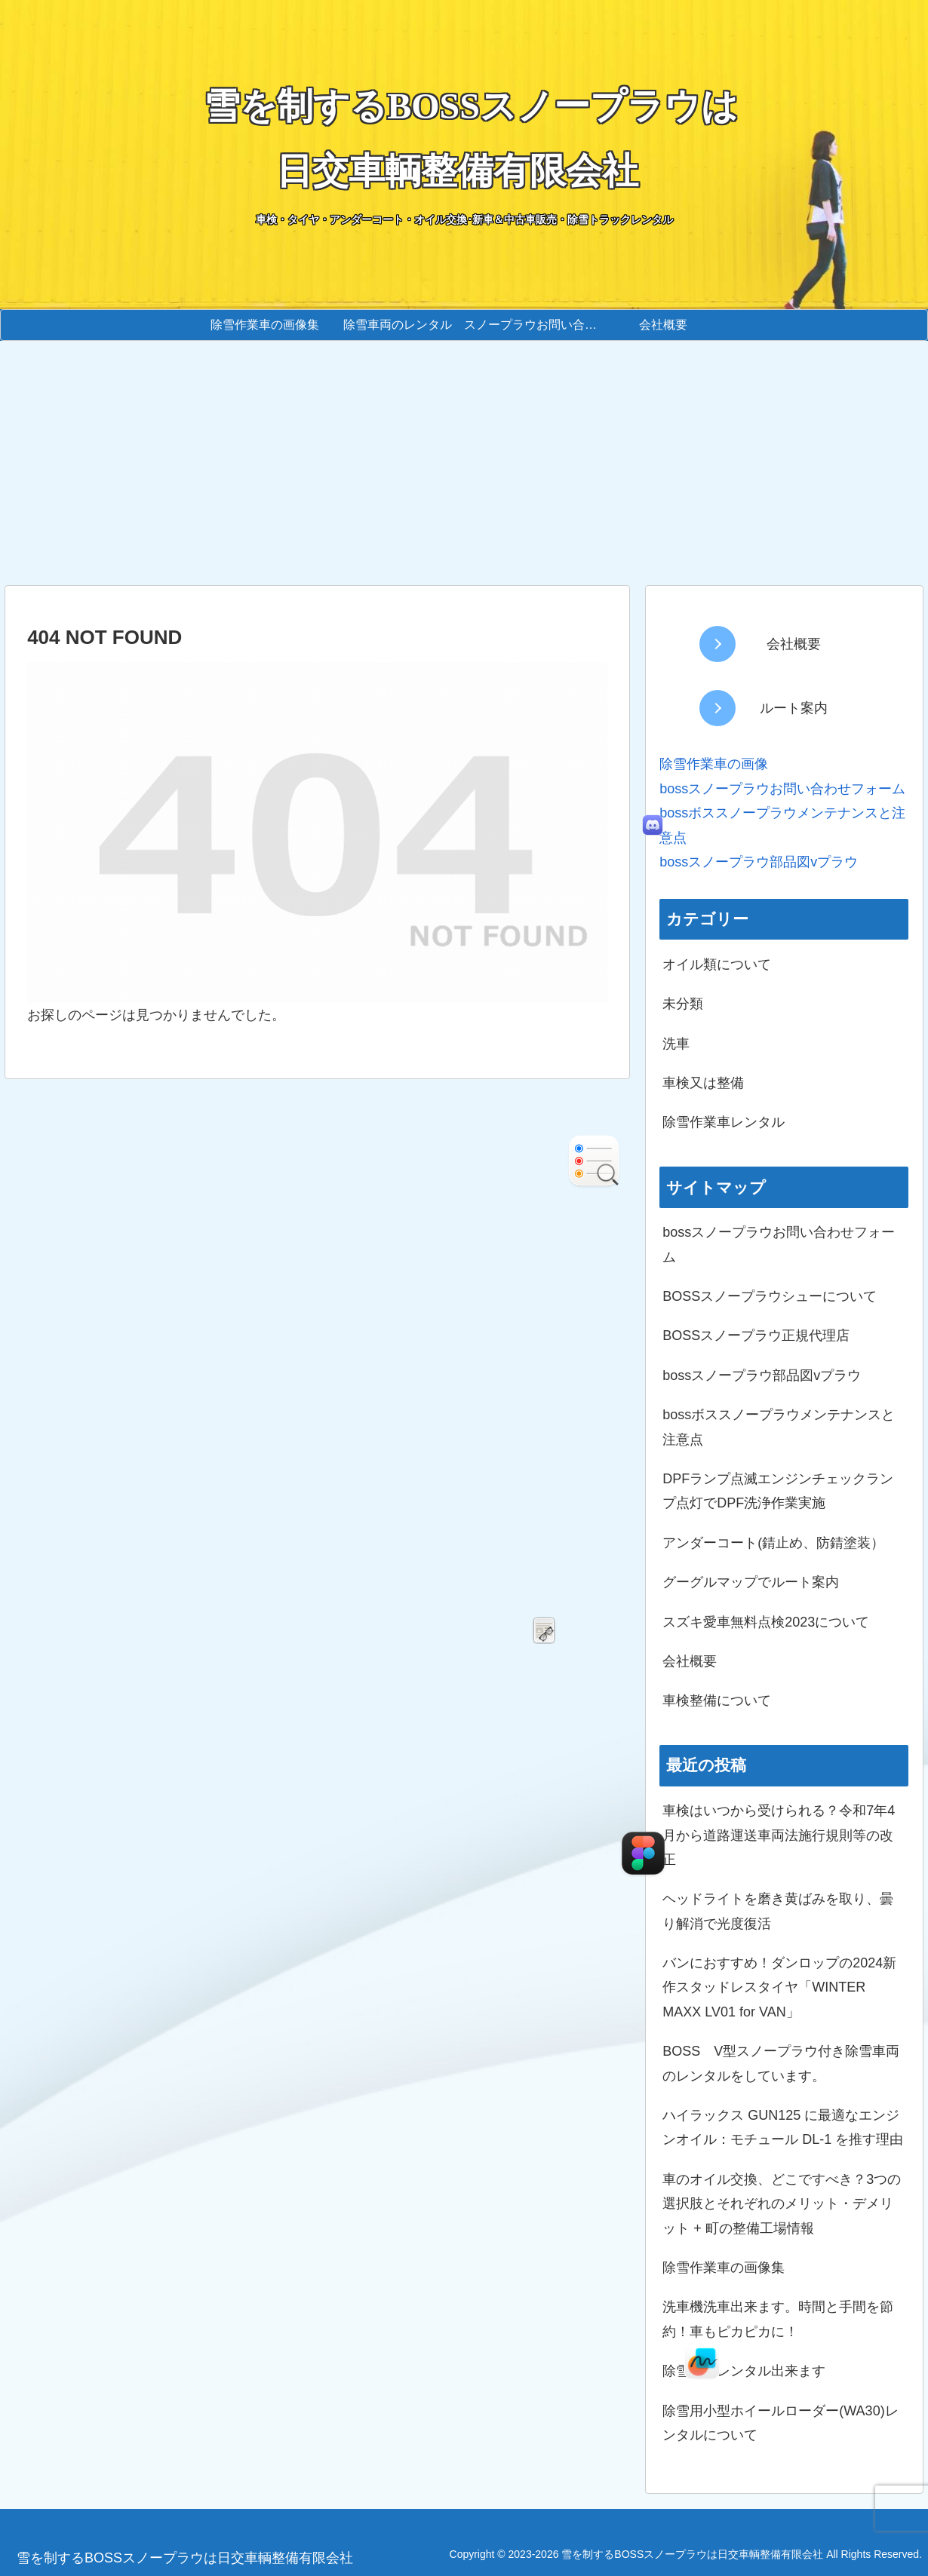 This screenshot has width=928, height=2576. What do you see at coordinates (702, 2361) in the screenshot?
I see `open freeform app for brainstorming and sketching` at bounding box center [702, 2361].